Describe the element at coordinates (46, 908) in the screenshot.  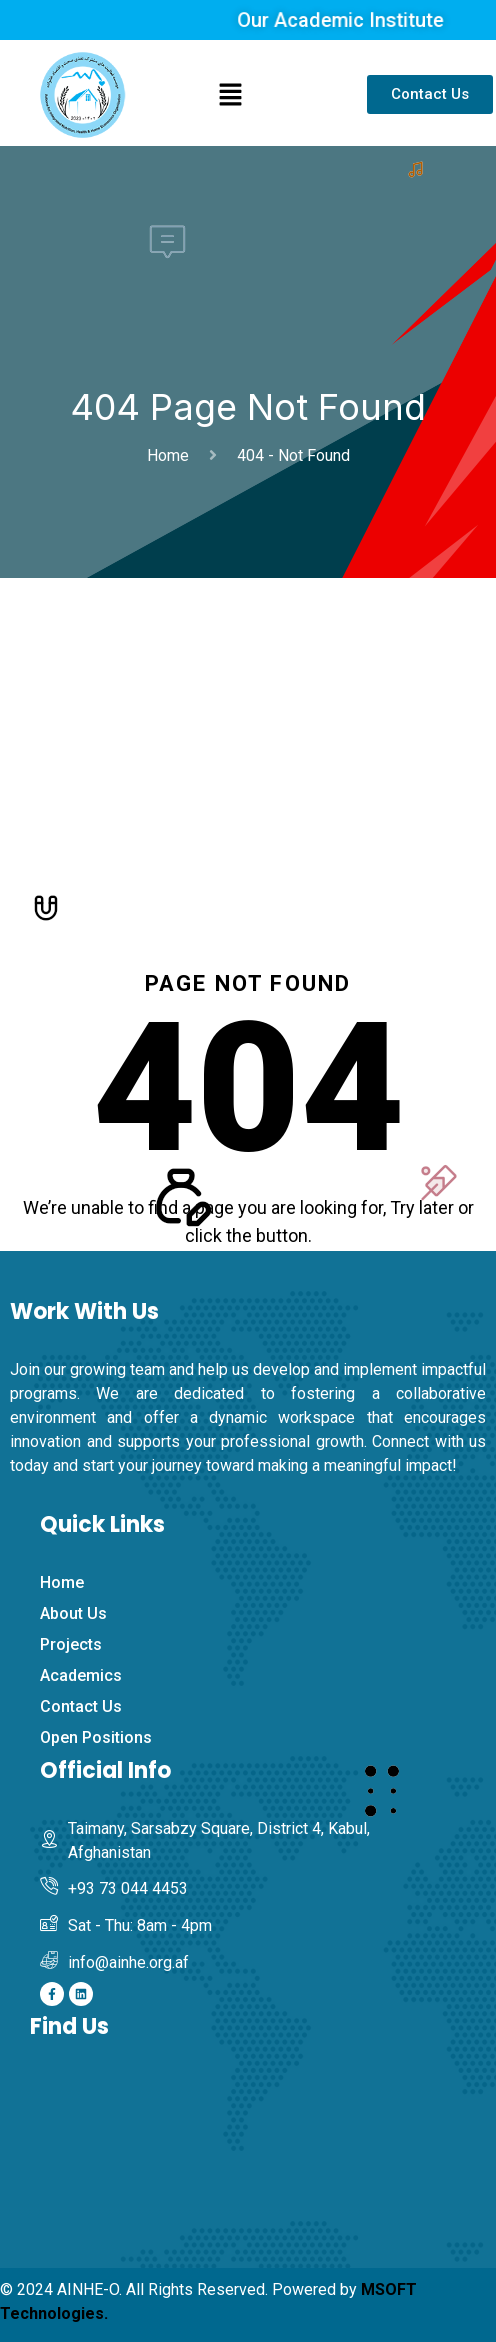
I see `attract or pull related items together` at that location.